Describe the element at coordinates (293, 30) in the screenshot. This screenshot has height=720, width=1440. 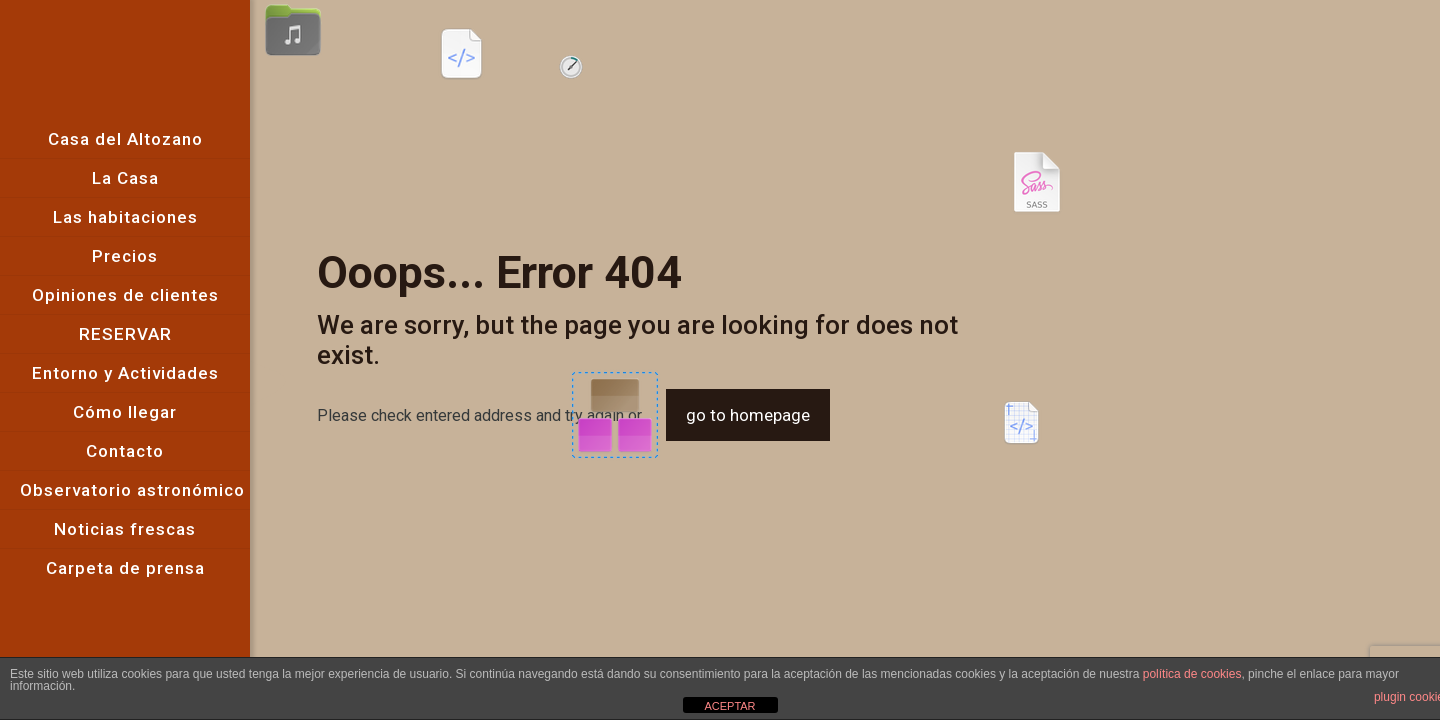
I see `open your music folder` at that location.